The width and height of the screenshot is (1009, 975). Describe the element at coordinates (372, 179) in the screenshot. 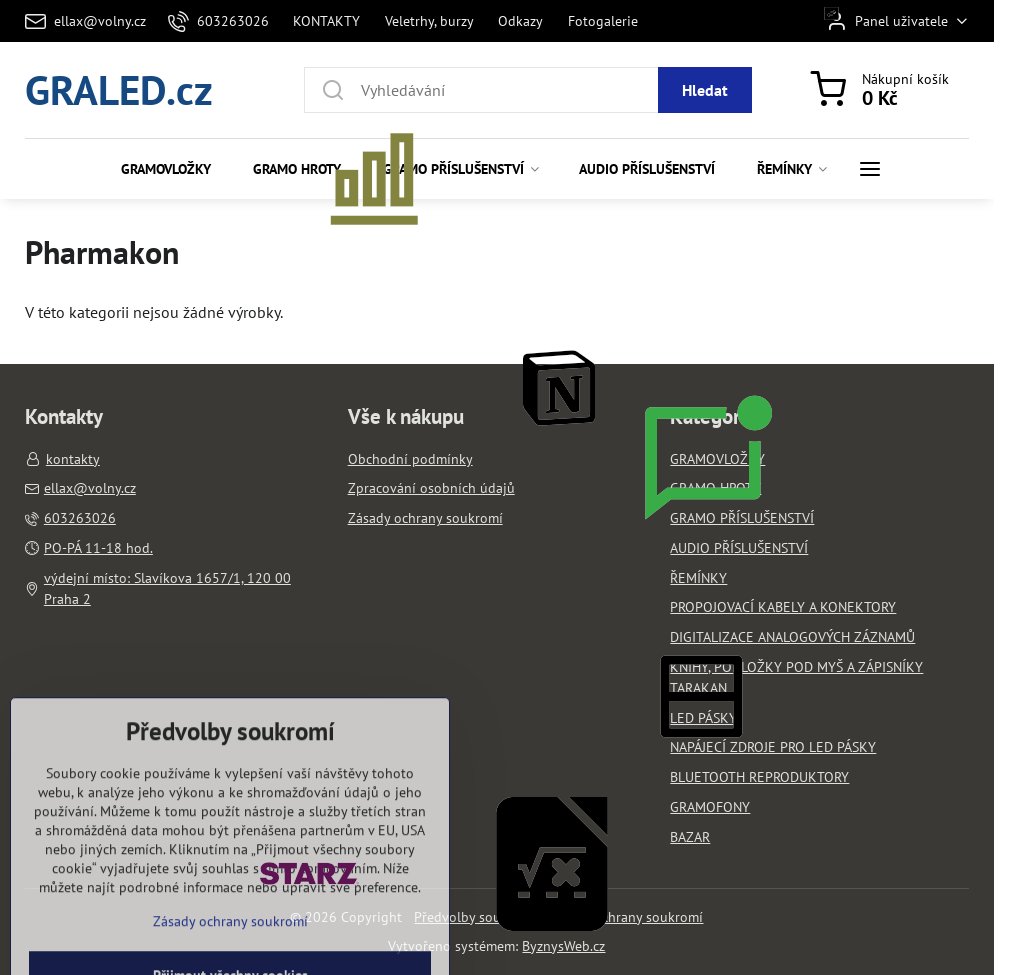

I see `open numbers spreadsheet app` at that location.